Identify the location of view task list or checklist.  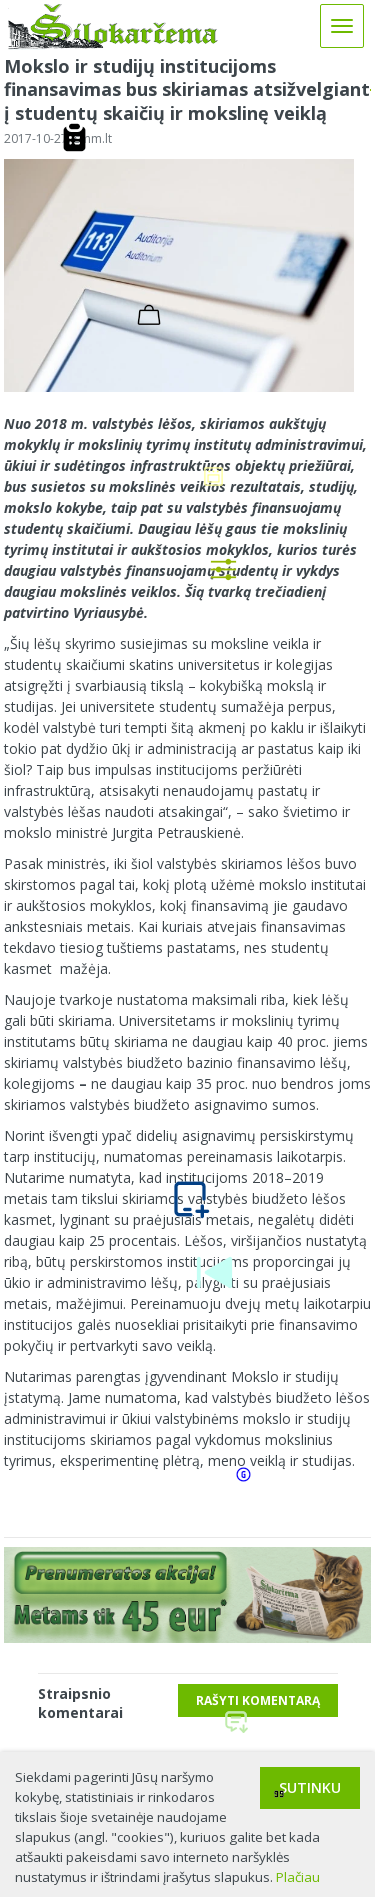
(74, 137).